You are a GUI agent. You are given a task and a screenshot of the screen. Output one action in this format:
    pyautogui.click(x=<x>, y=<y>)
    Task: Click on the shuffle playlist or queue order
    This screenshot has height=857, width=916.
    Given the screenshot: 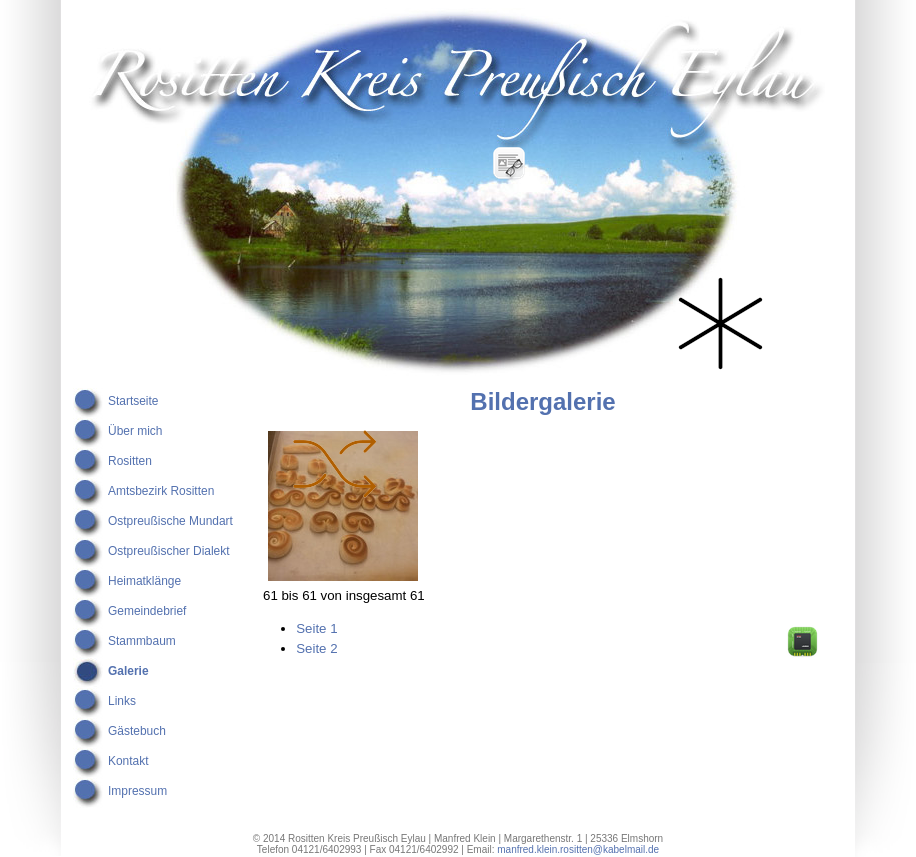 What is the action you would take?
    pyautogui.click(x=333, y=464)
    